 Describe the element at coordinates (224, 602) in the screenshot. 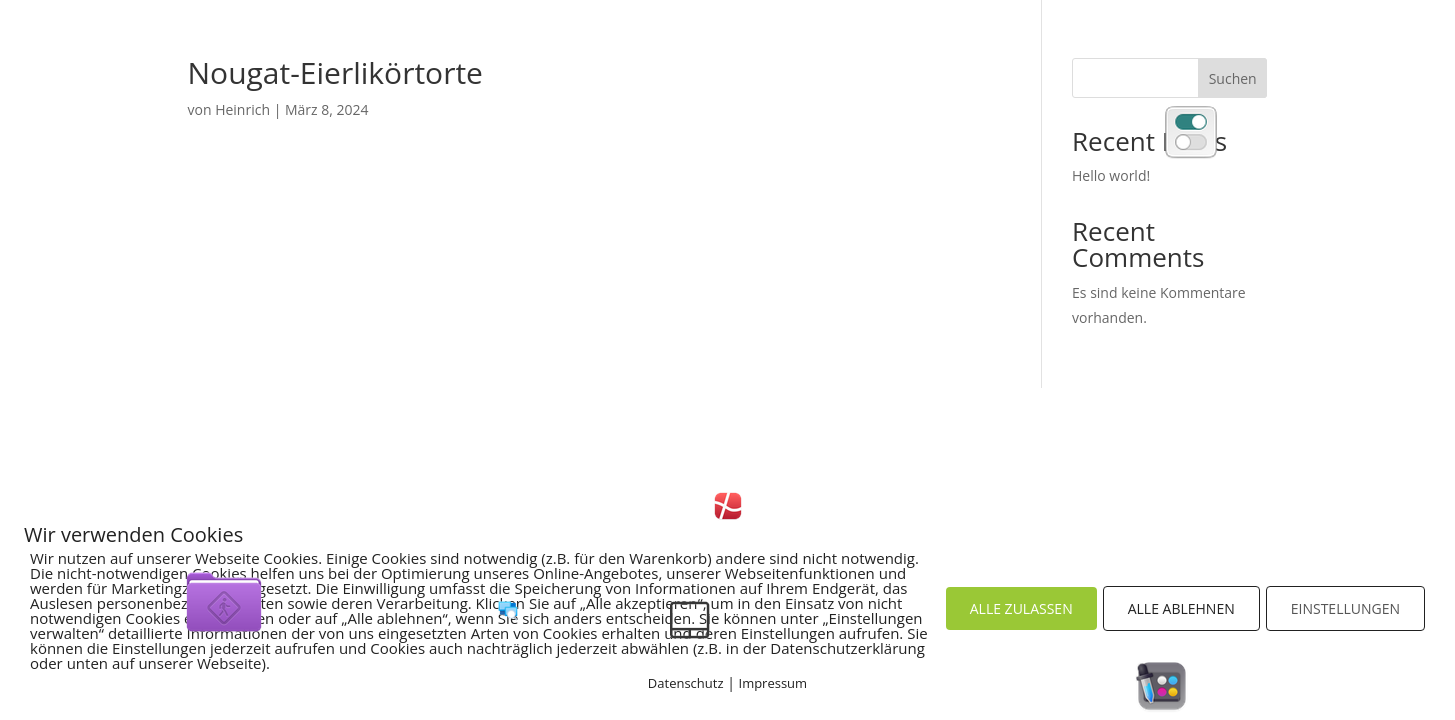

I see `access public or shared folder` at that location.